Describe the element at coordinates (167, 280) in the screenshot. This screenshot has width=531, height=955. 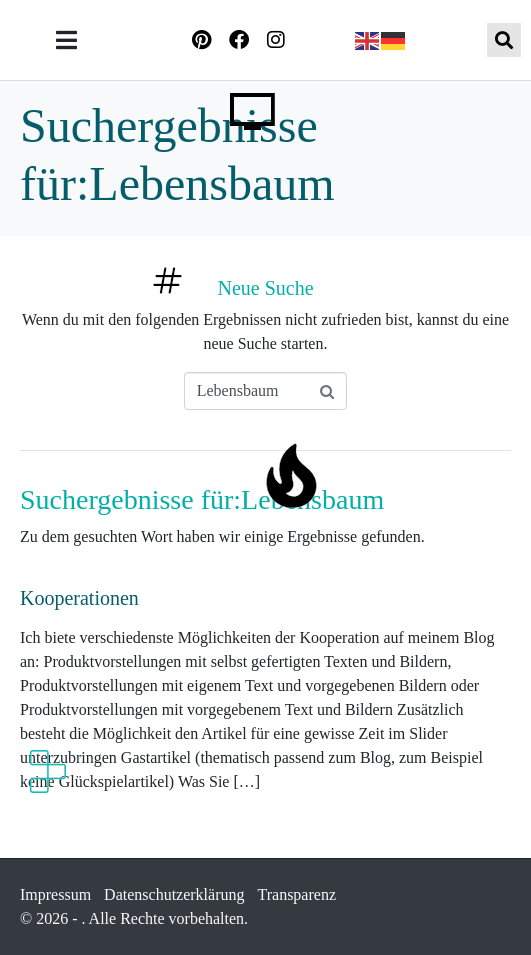
I see `view or add hashtags` at that location.